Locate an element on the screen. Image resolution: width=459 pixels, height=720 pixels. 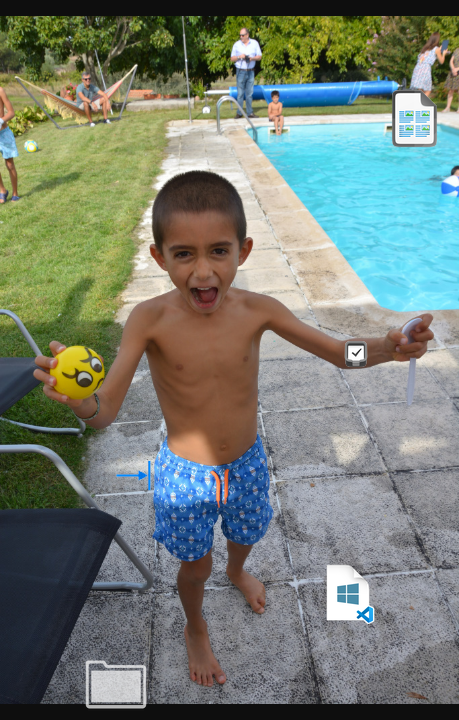
access your iMovie media library is located at coordinates (116, 684).